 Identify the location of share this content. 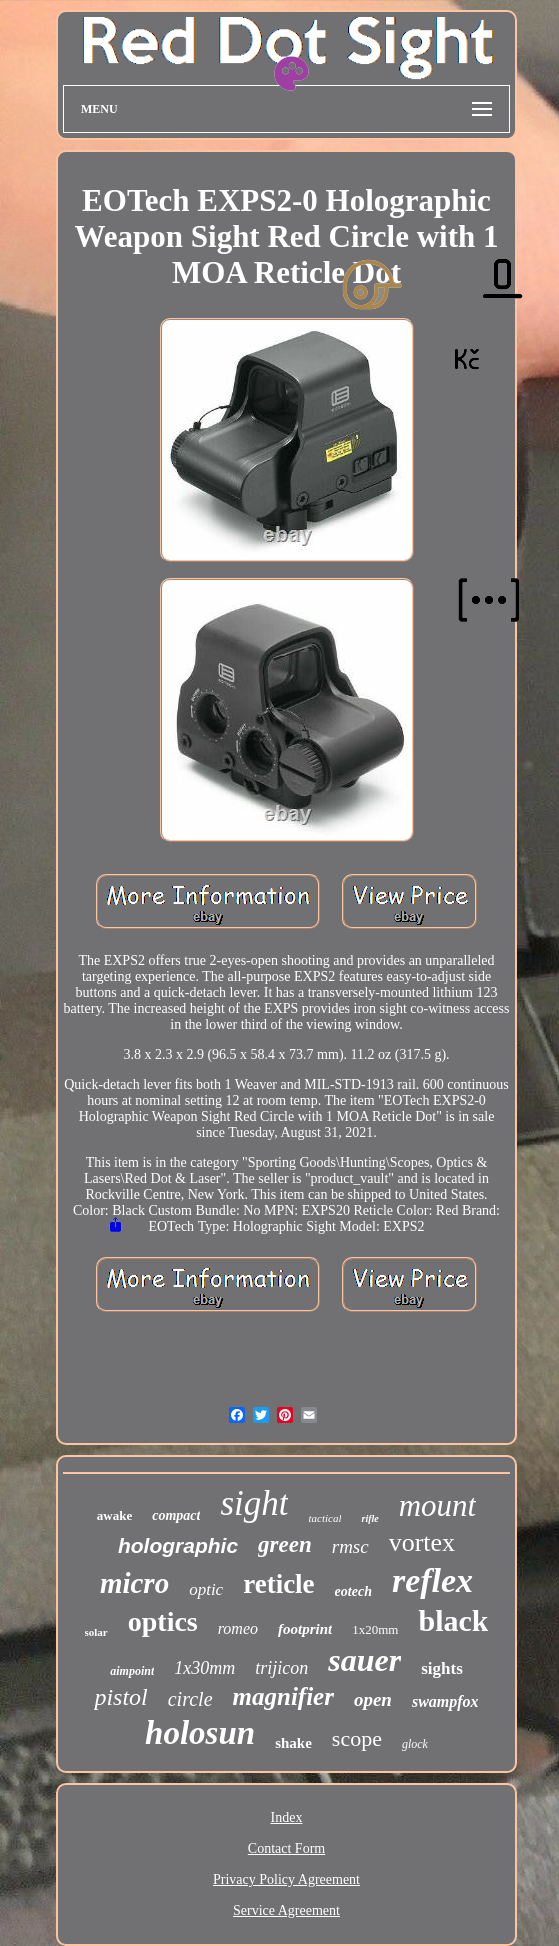
(115, 1224).